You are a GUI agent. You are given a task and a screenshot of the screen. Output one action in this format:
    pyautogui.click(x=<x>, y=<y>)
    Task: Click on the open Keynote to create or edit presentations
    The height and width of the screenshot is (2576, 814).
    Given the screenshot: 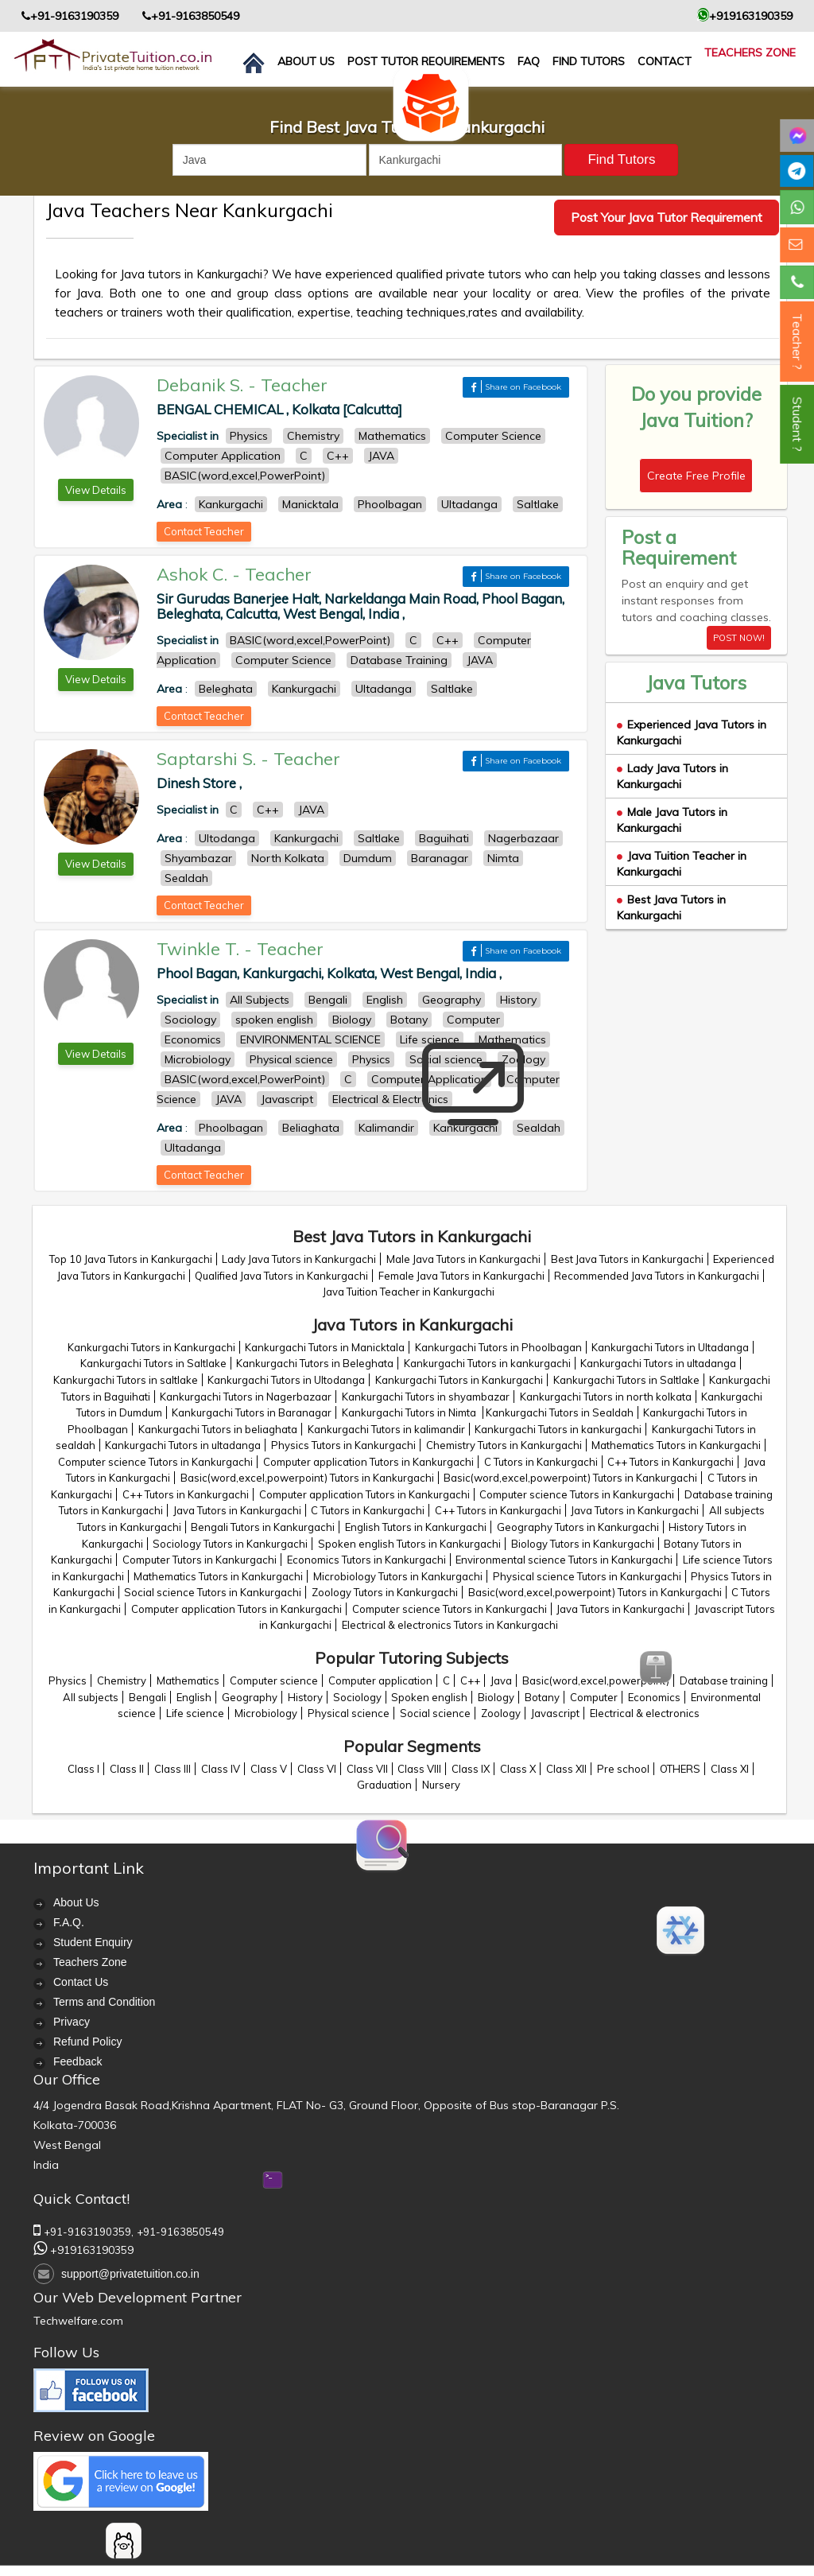 What is the action you would take?
    pyautogui.click(x=656, y=1667)
    